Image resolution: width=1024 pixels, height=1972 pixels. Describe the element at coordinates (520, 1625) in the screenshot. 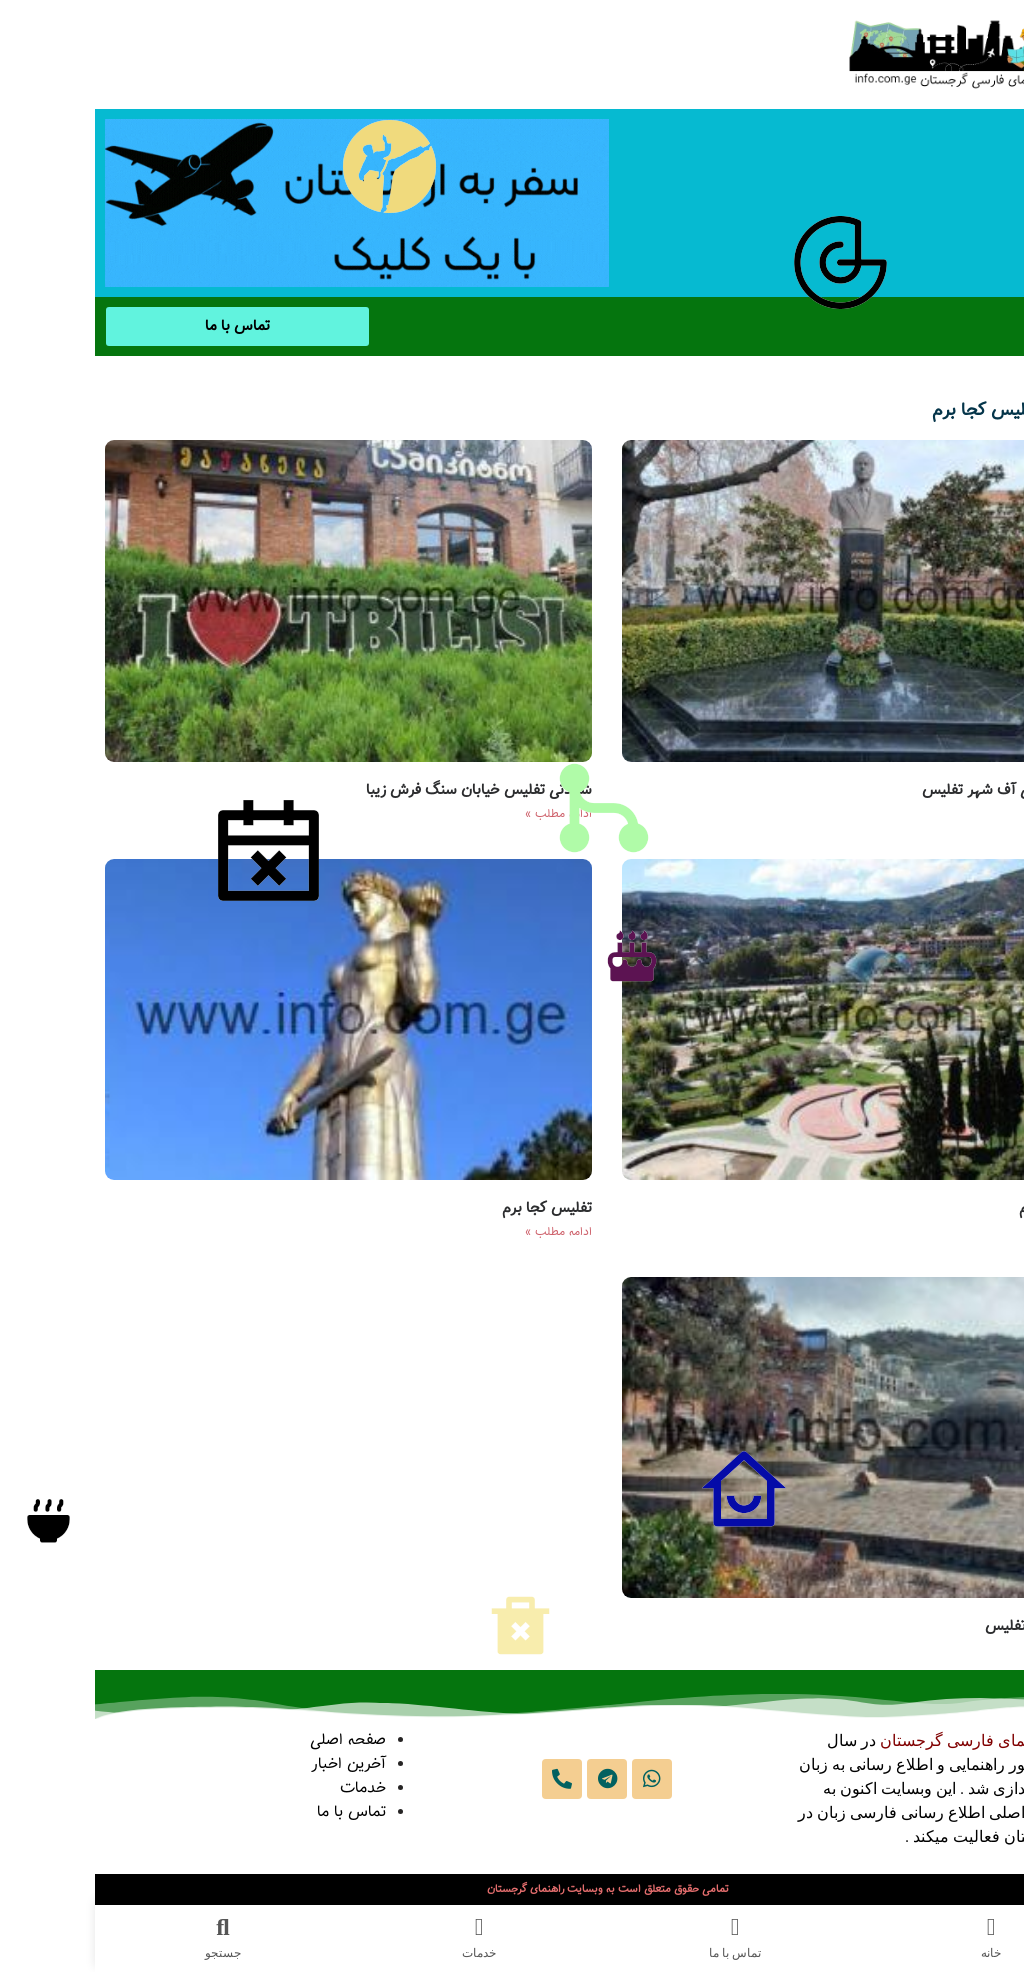

I see `delete selected item` at that location.